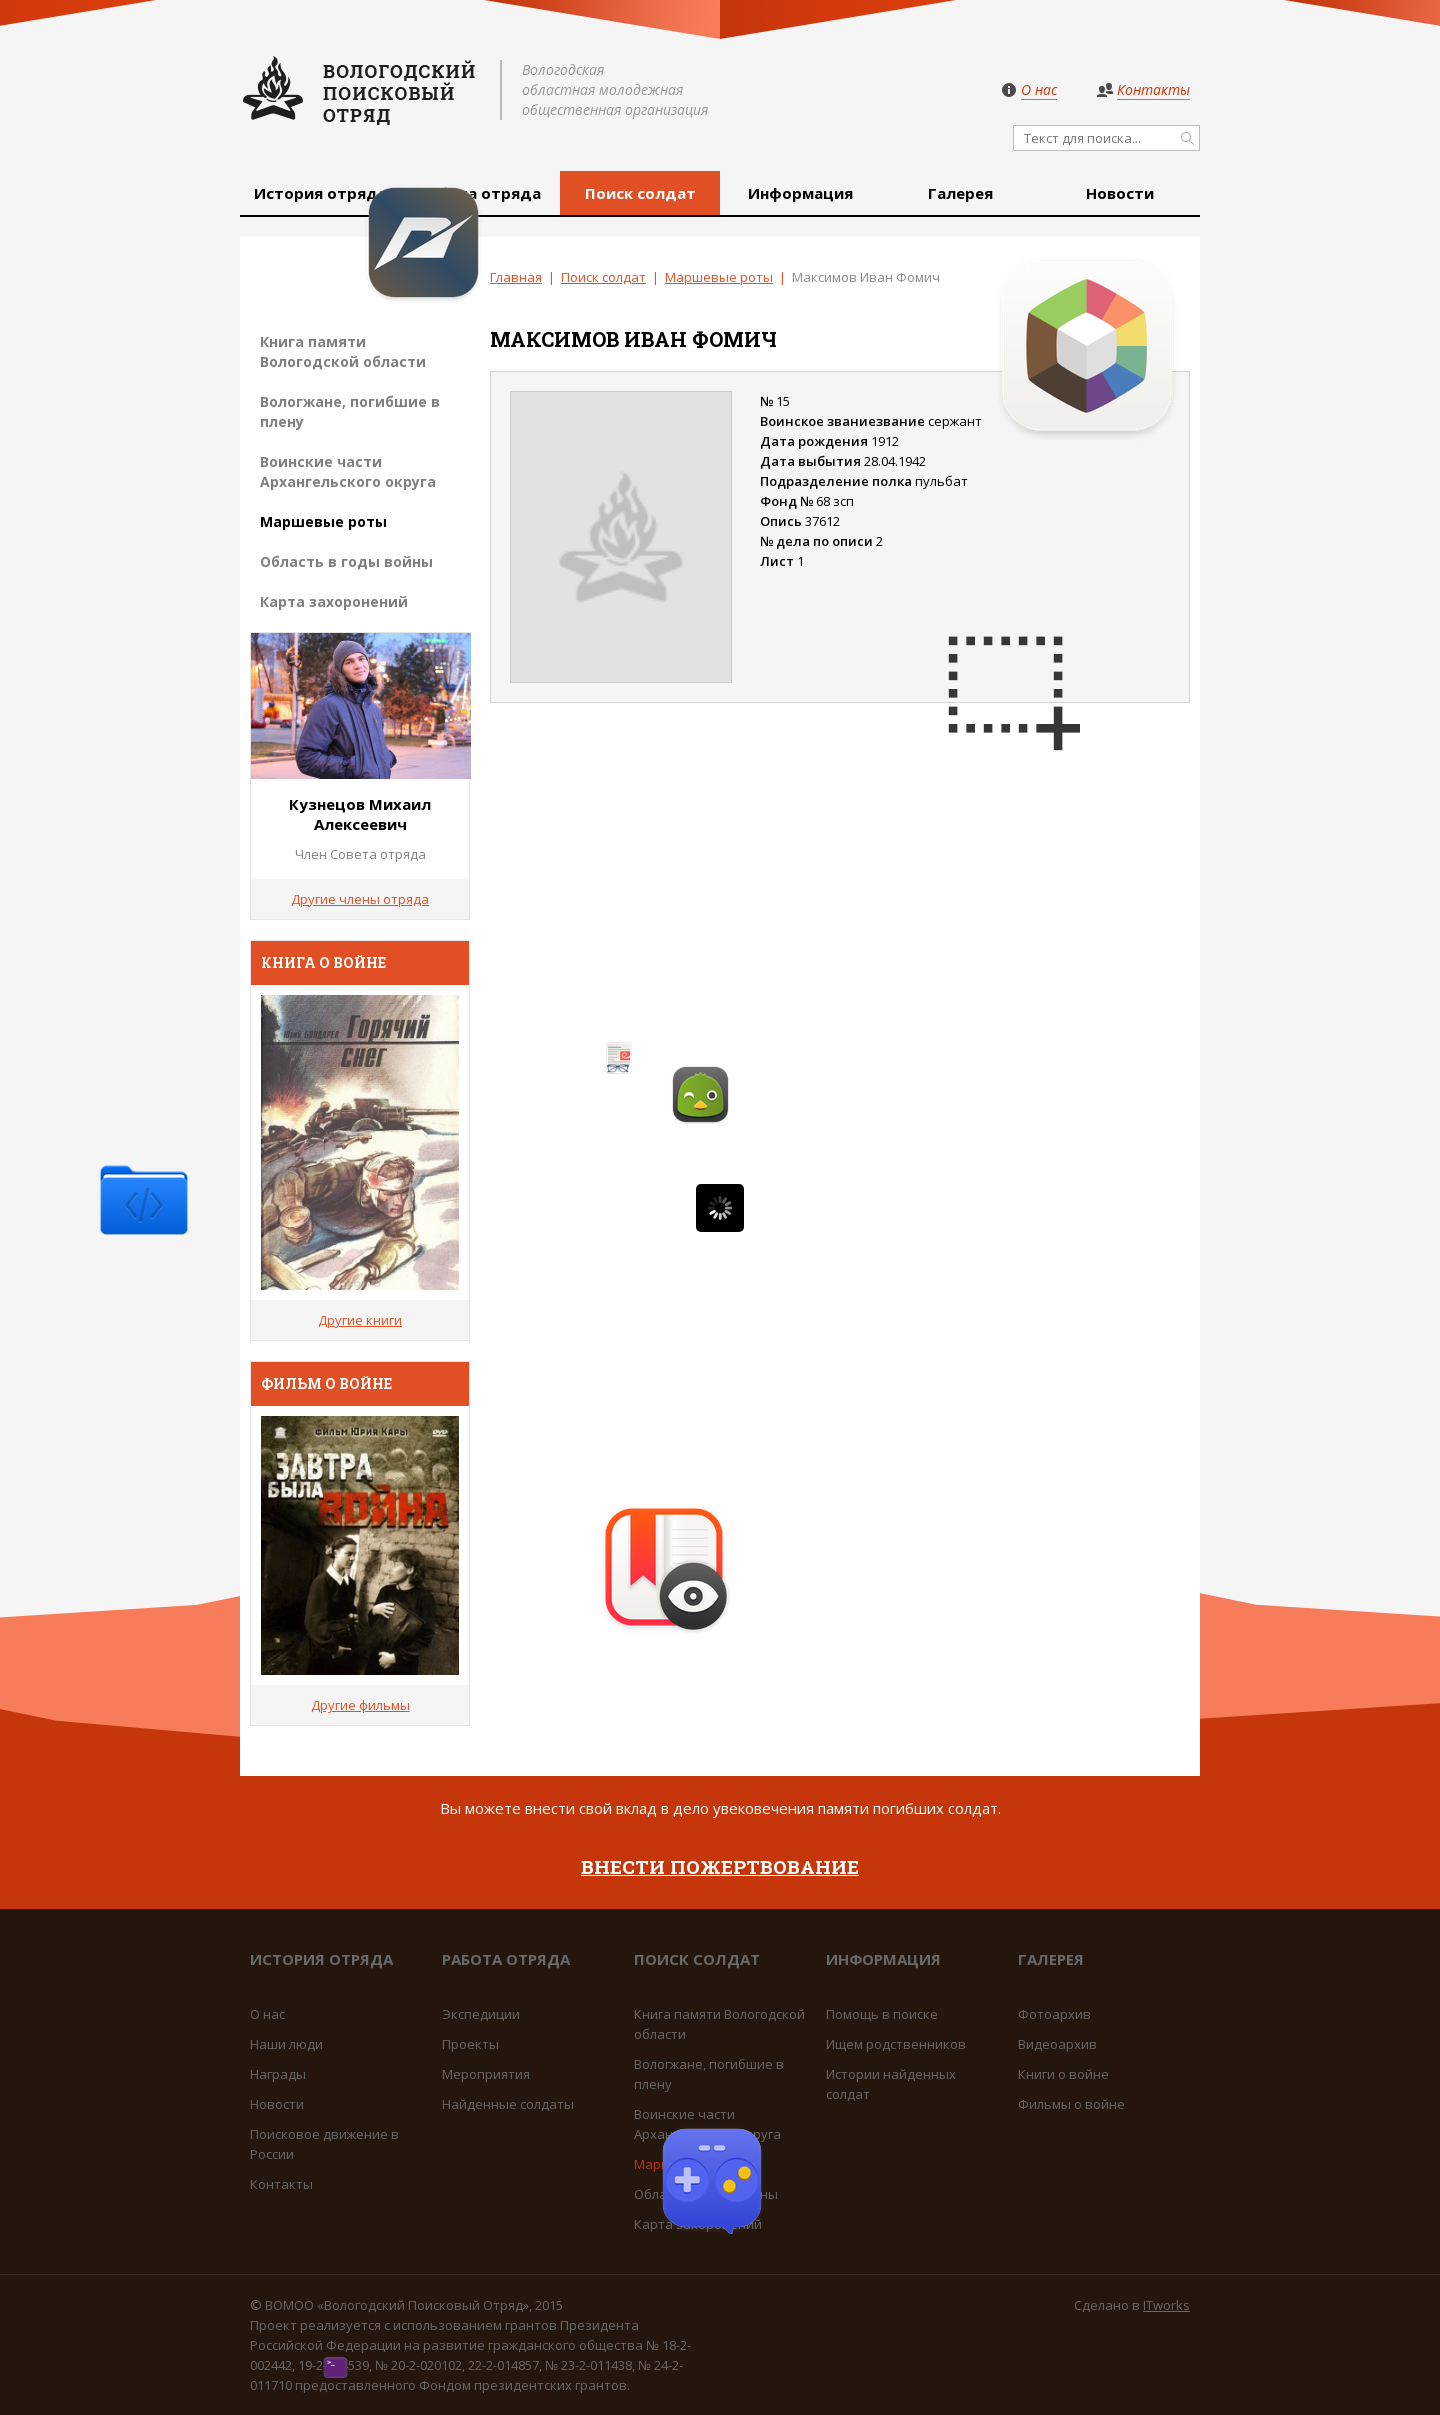 The height and width of the screenshot is (2415, 1440). Describe the element at coordinates (619, 1058) in the screenshot. I see `open atril document viewer` at that location.